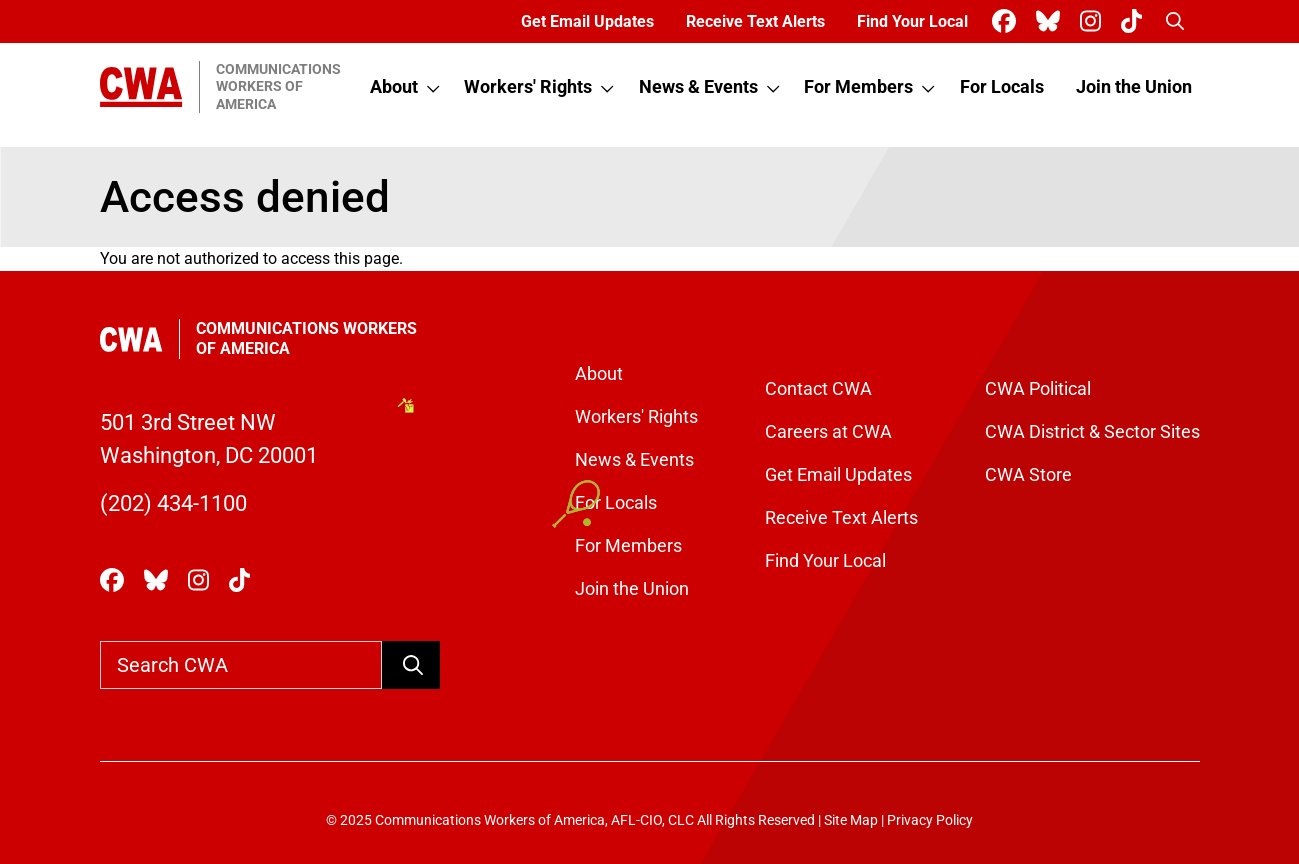  Describe the element at coordinates (405, 404) in the screenshot. I see `break or destroy an item` at that location.